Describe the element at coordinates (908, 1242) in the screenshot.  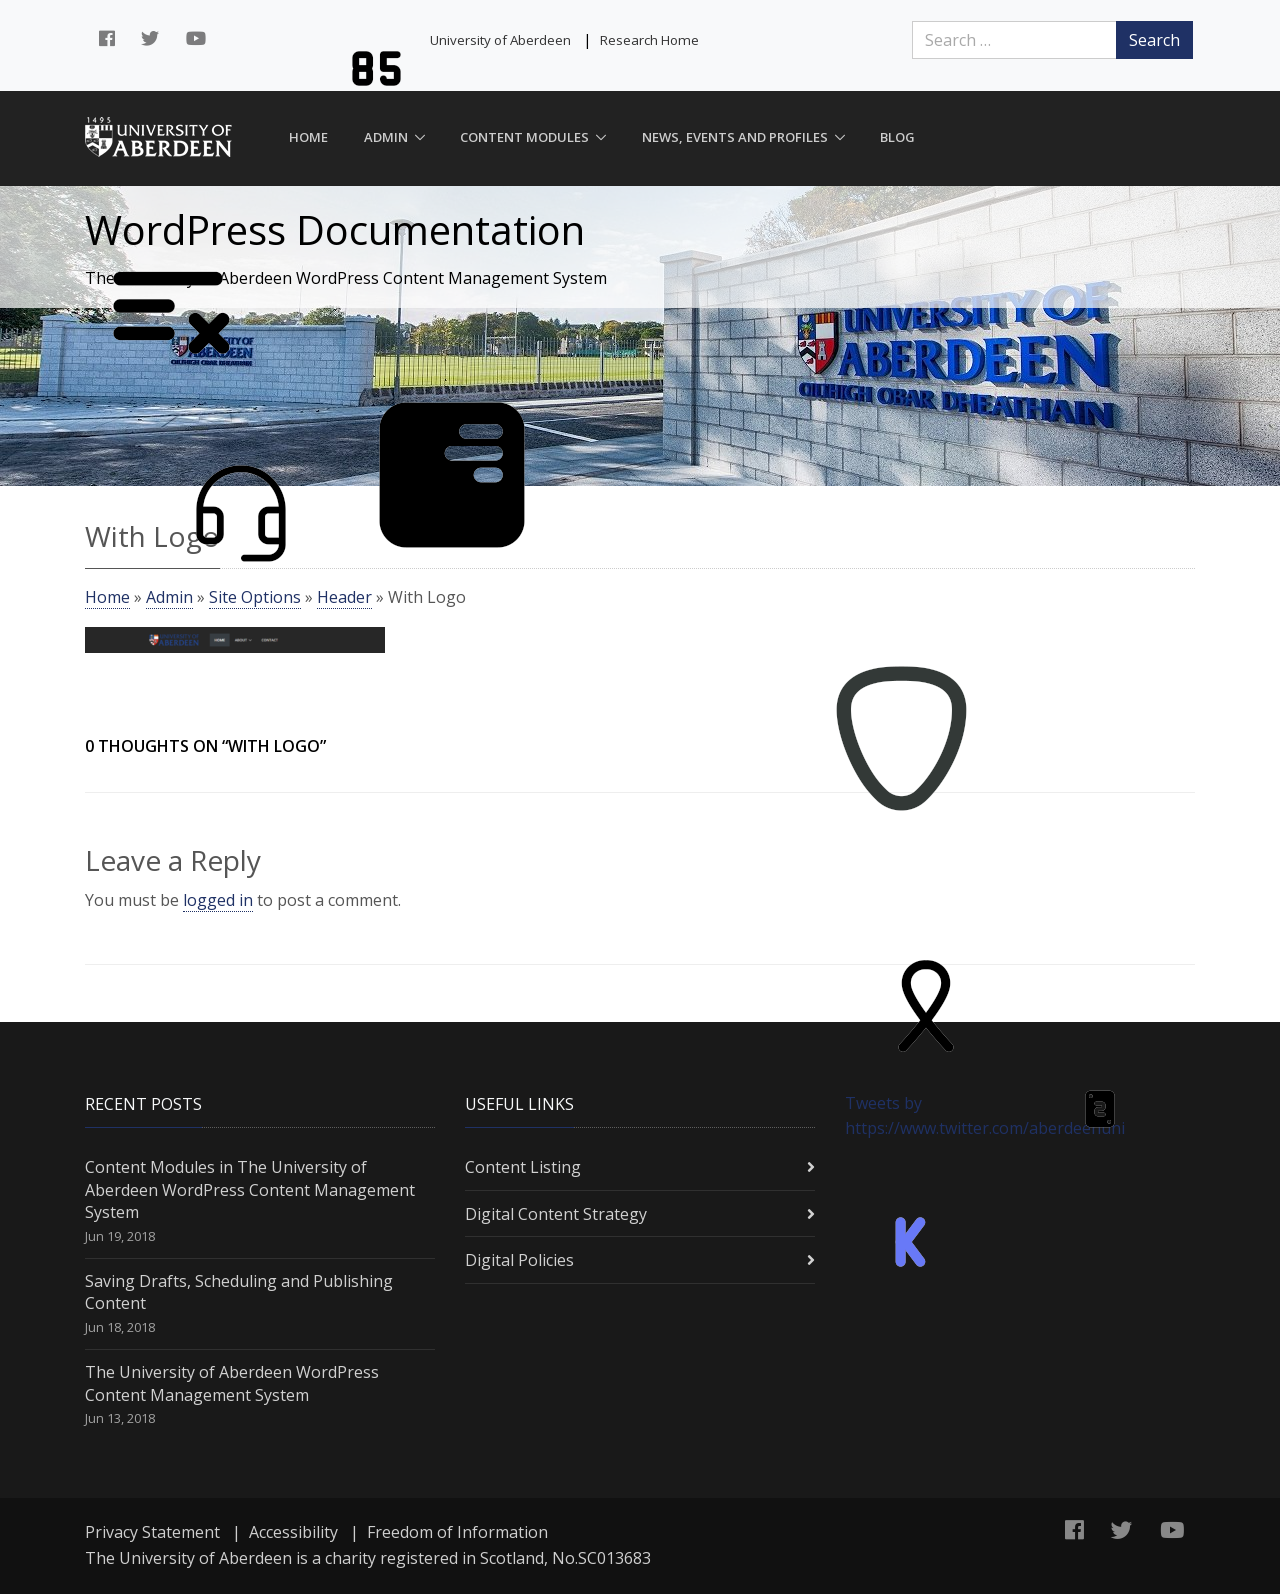
I see `indicates items starting with the letter K` at that location.